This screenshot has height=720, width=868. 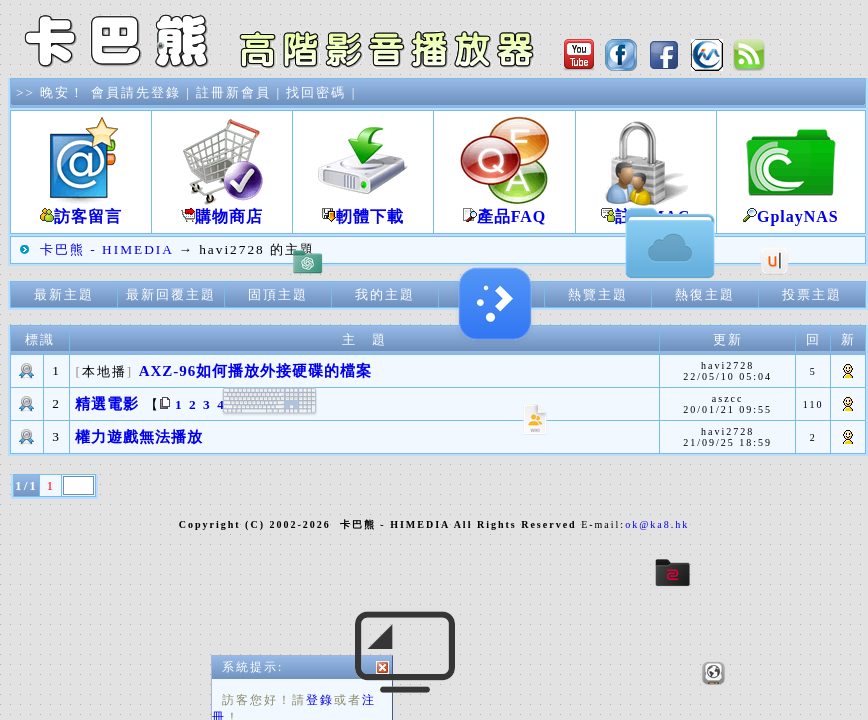 I want to click on open folder containing ChatGPT-related files, so click(x=307, y=262).